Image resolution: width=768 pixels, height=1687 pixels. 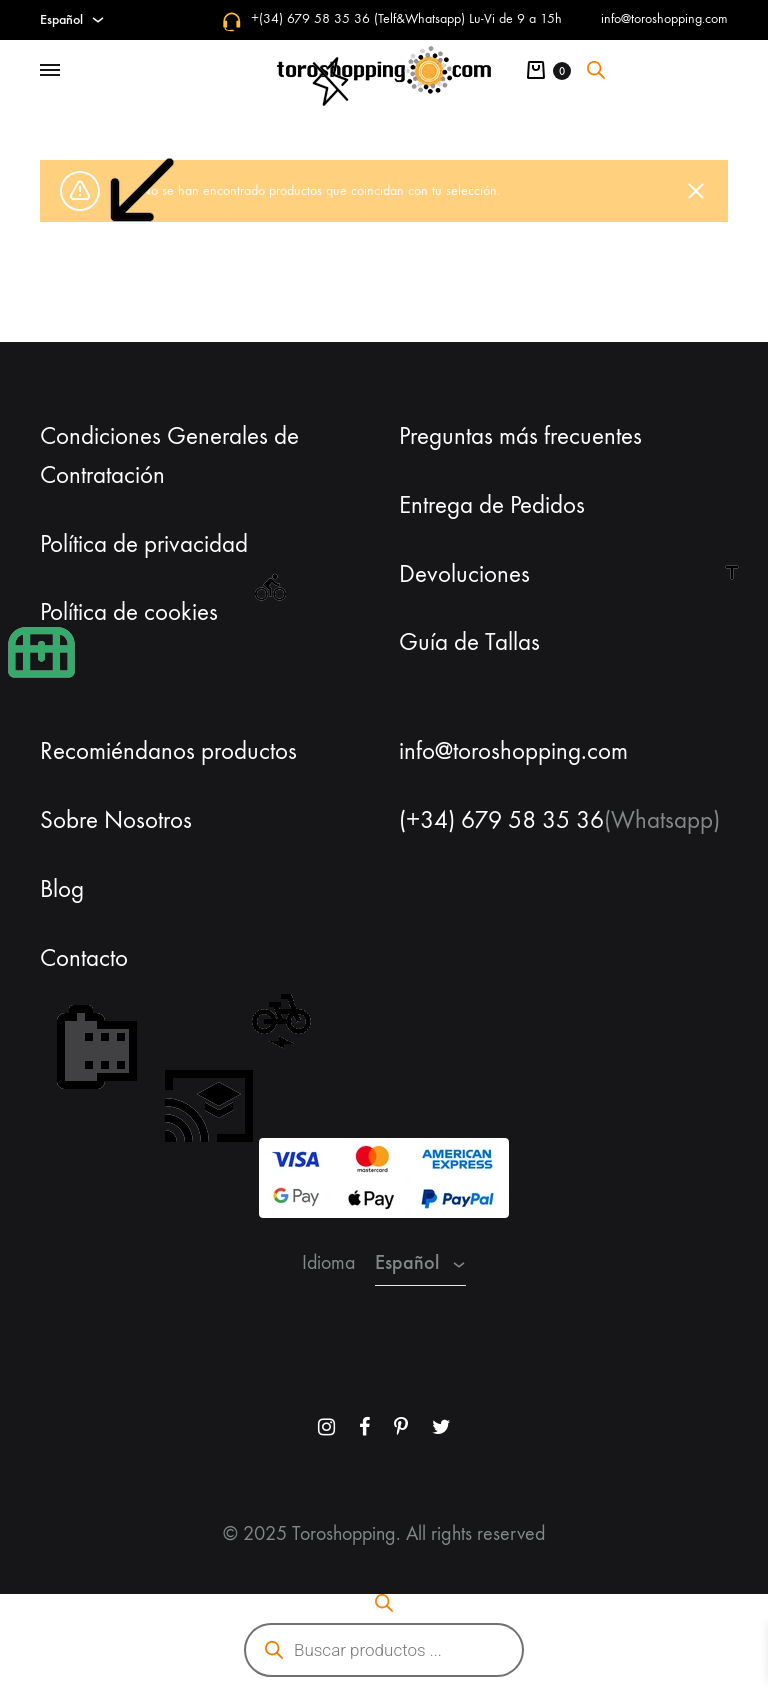 I want to click on cast or share screen to a classroom display, so click(x=209, y=1106).